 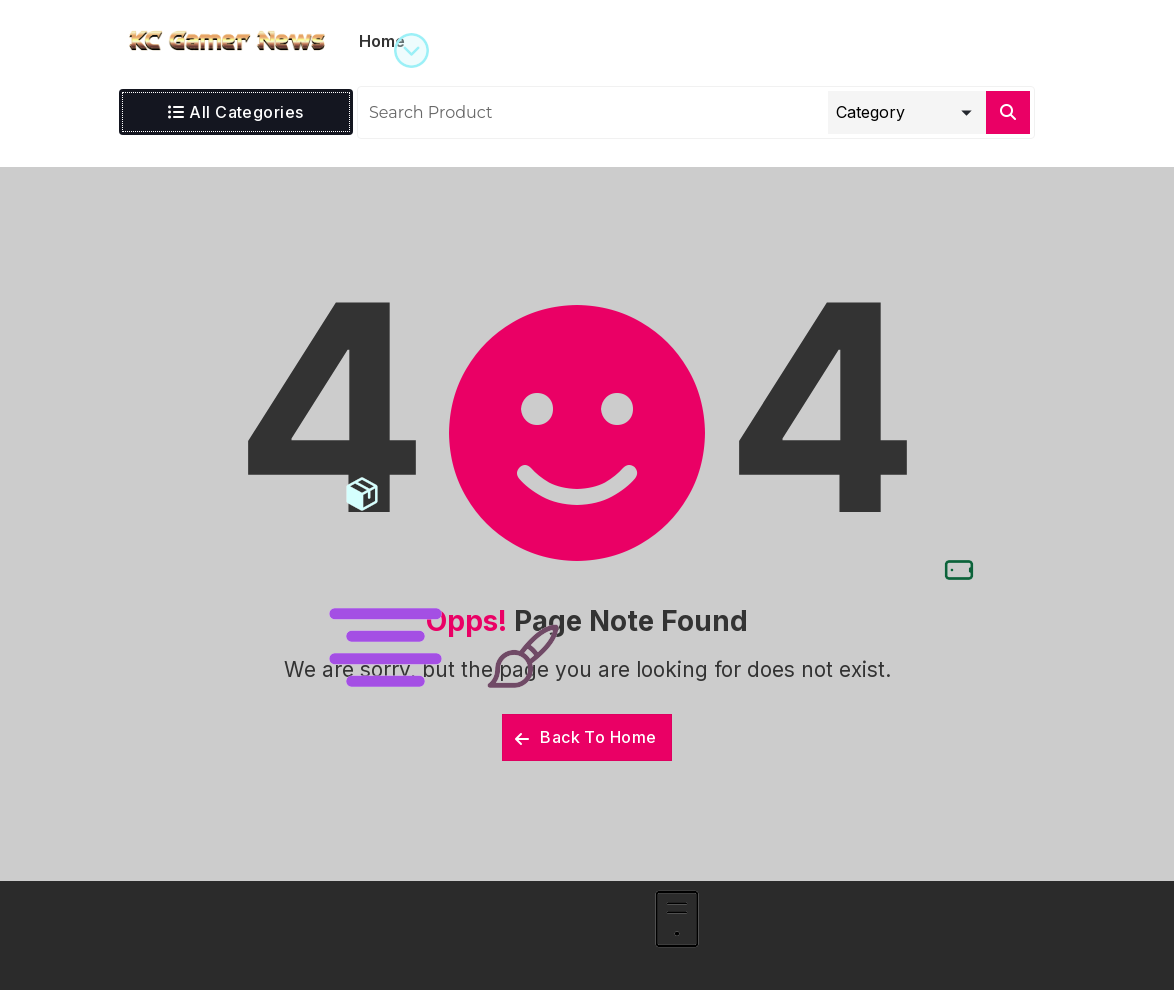 What do you see at coordinates (525, 657) in the screenshot?
I see `access drawing or painting tools` at bounding box center [525, 657].